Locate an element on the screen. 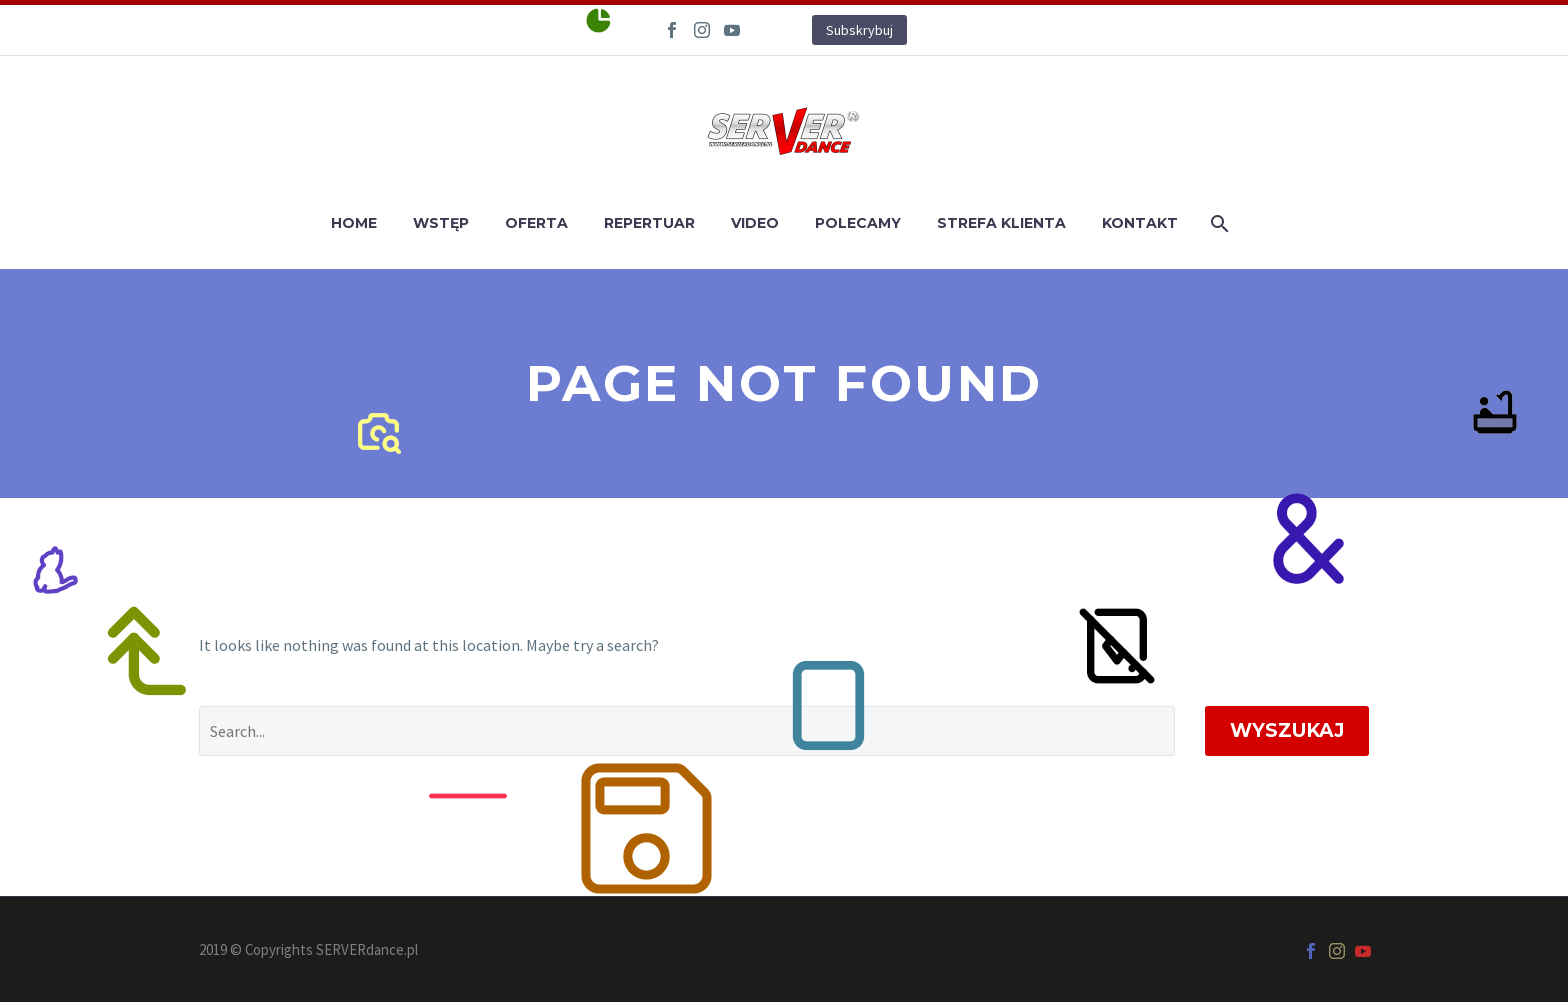  save current file or document is located at coordinates (646, 828).